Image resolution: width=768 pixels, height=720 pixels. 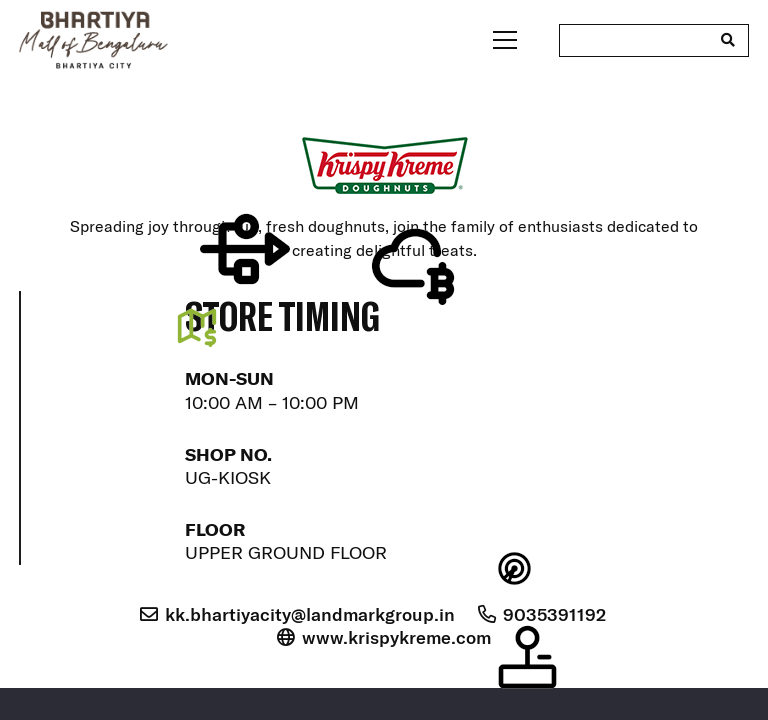 I want to click on access game controller settings, so click(x=527, y=659).